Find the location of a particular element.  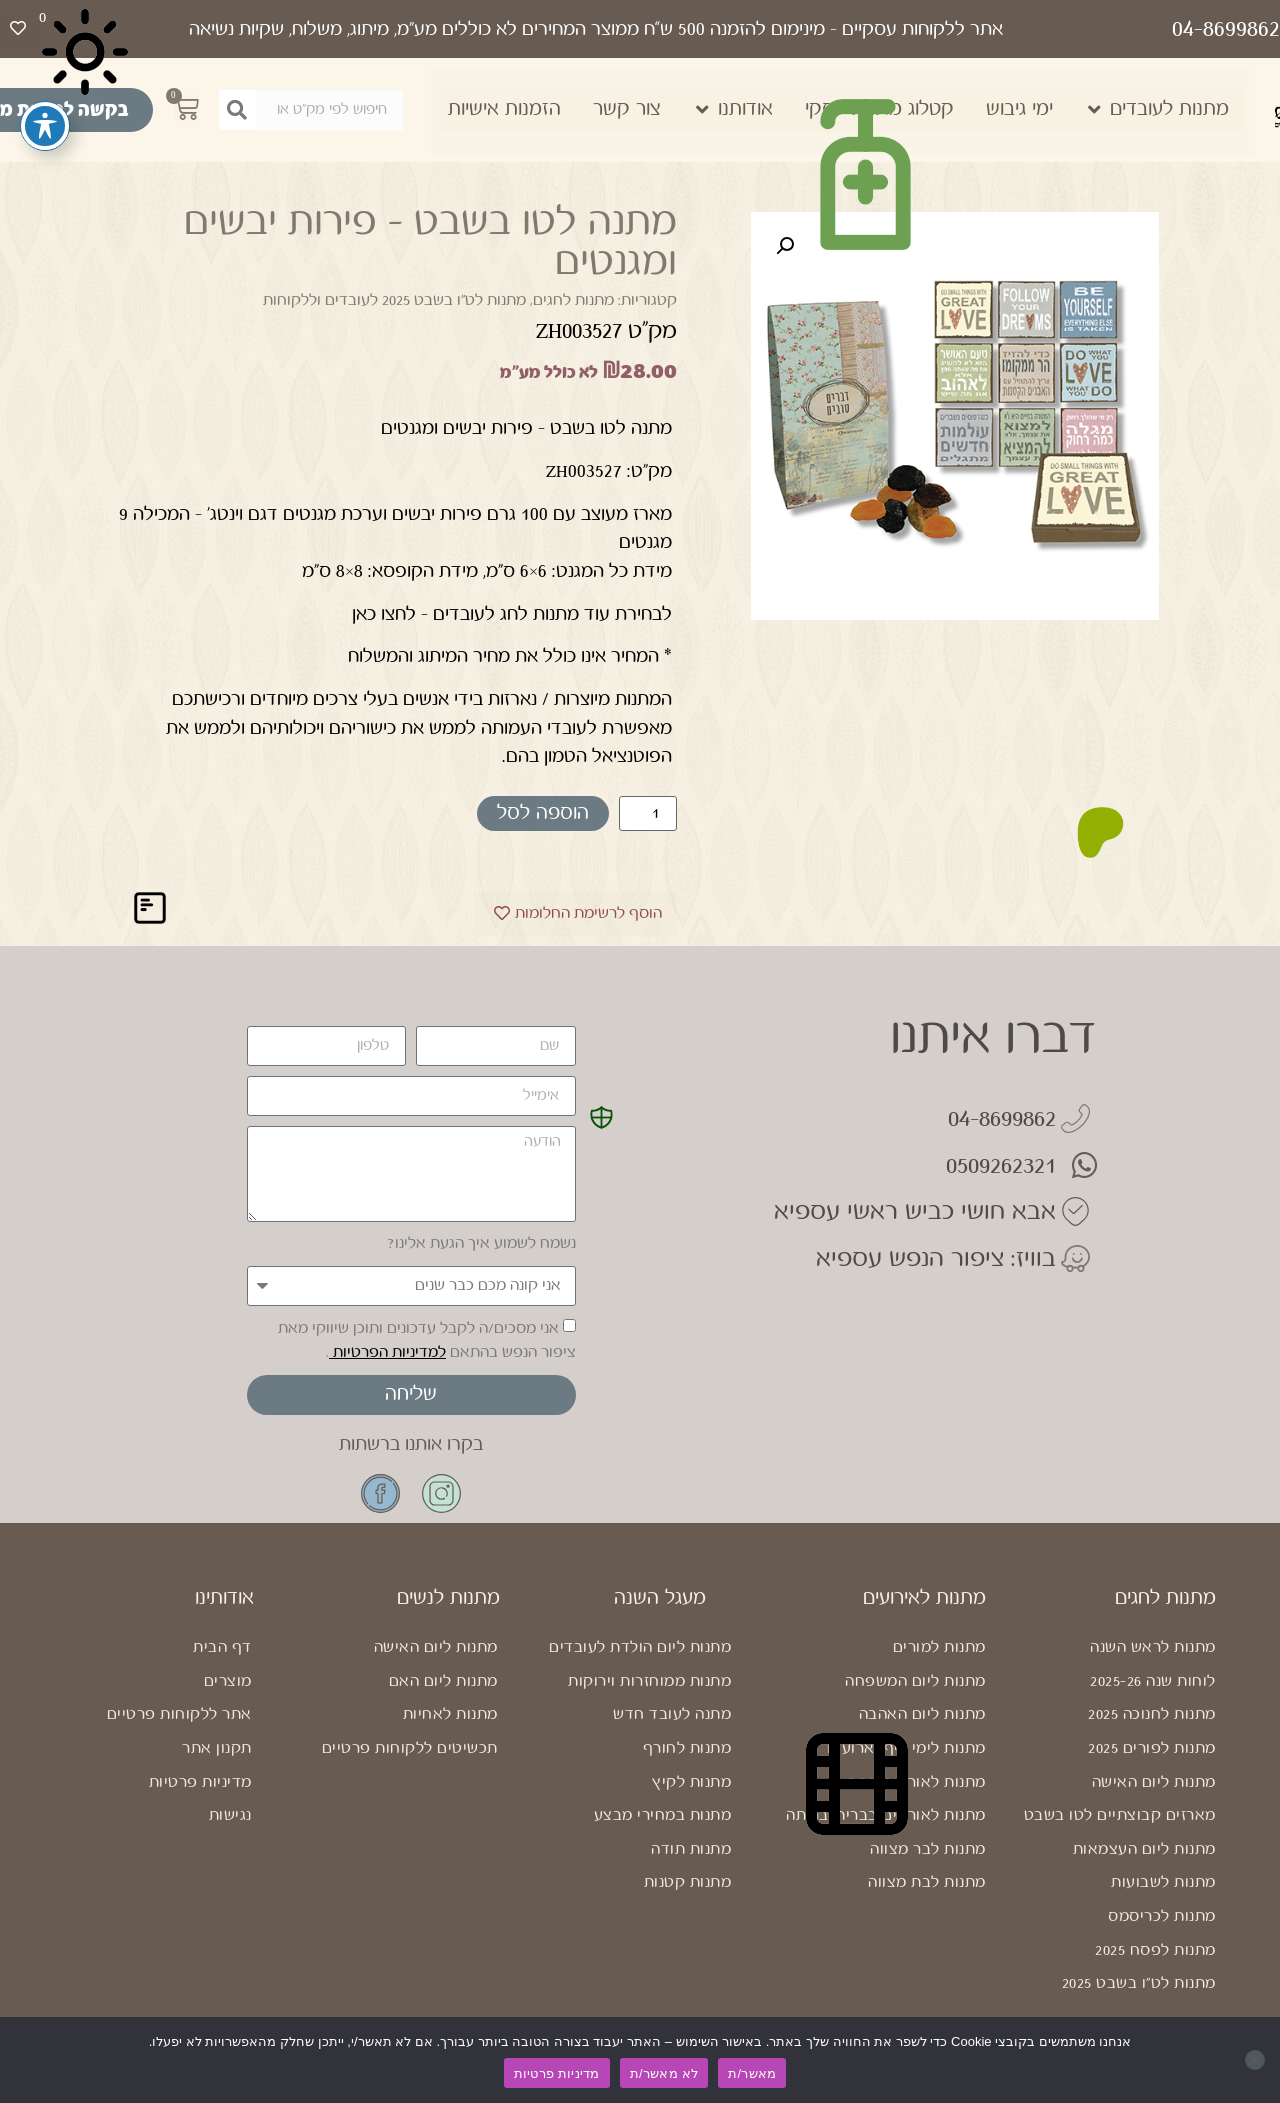

privacy or security settings with multiple protection layers is located at coordinates (601, 1117).